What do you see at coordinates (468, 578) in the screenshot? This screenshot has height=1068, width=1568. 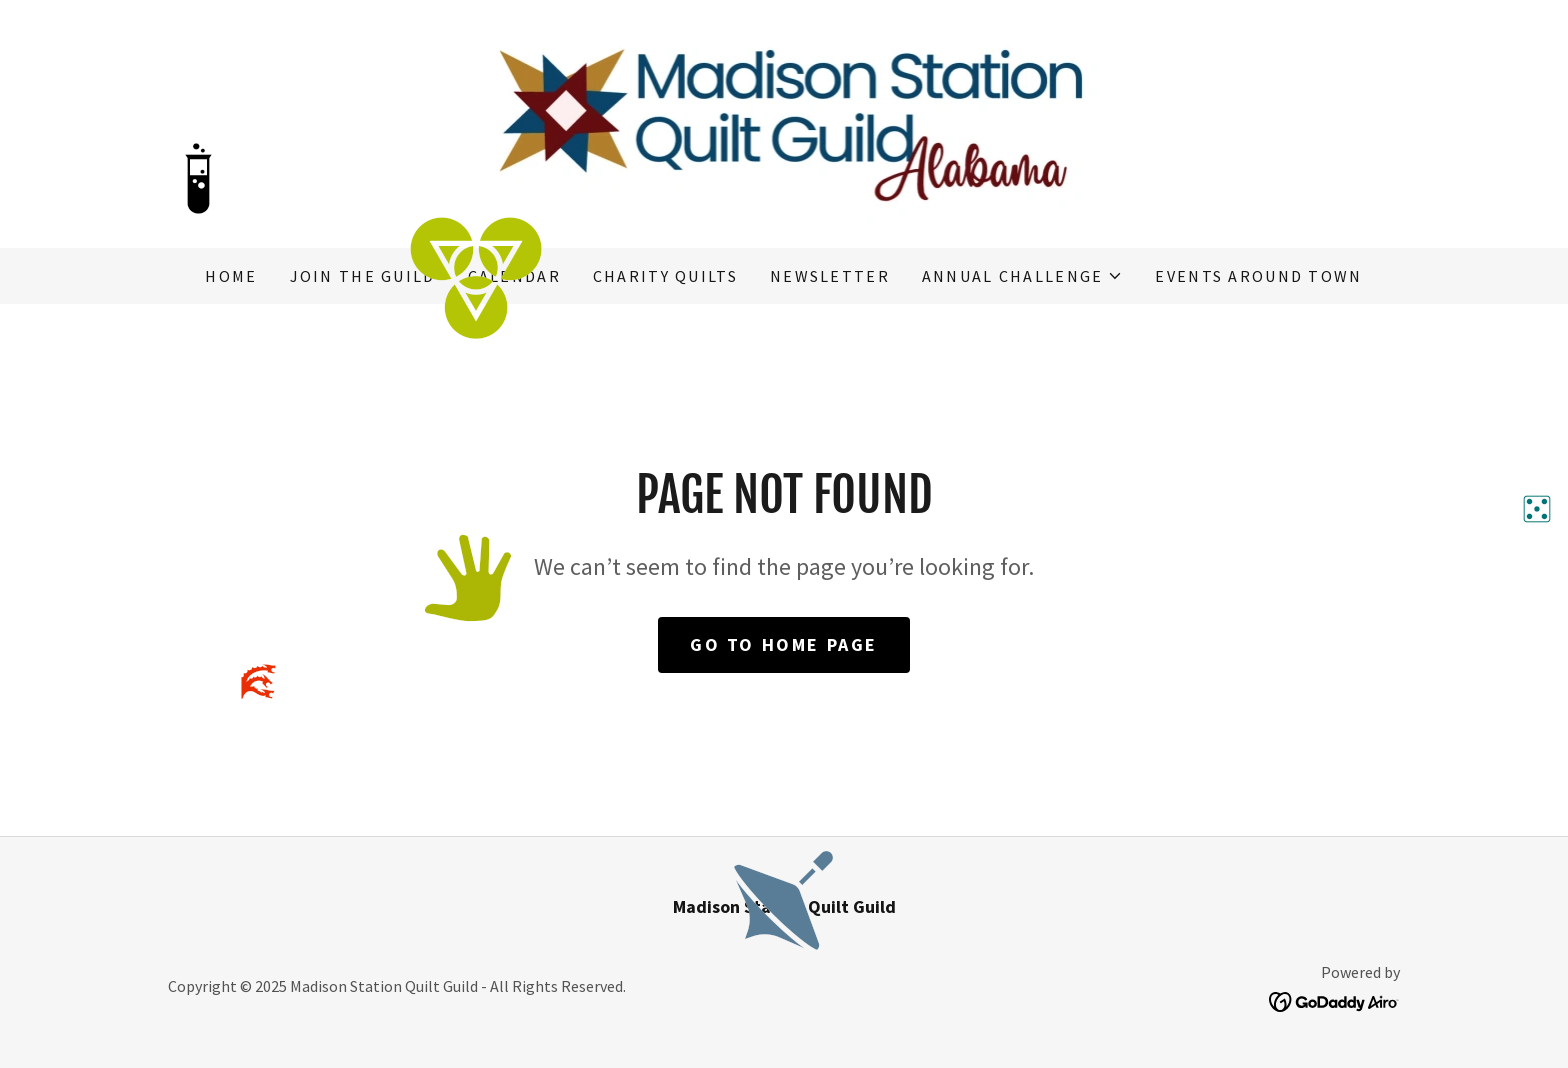 I see `tap to interact or grab an object` at bounding box center [468, 578].